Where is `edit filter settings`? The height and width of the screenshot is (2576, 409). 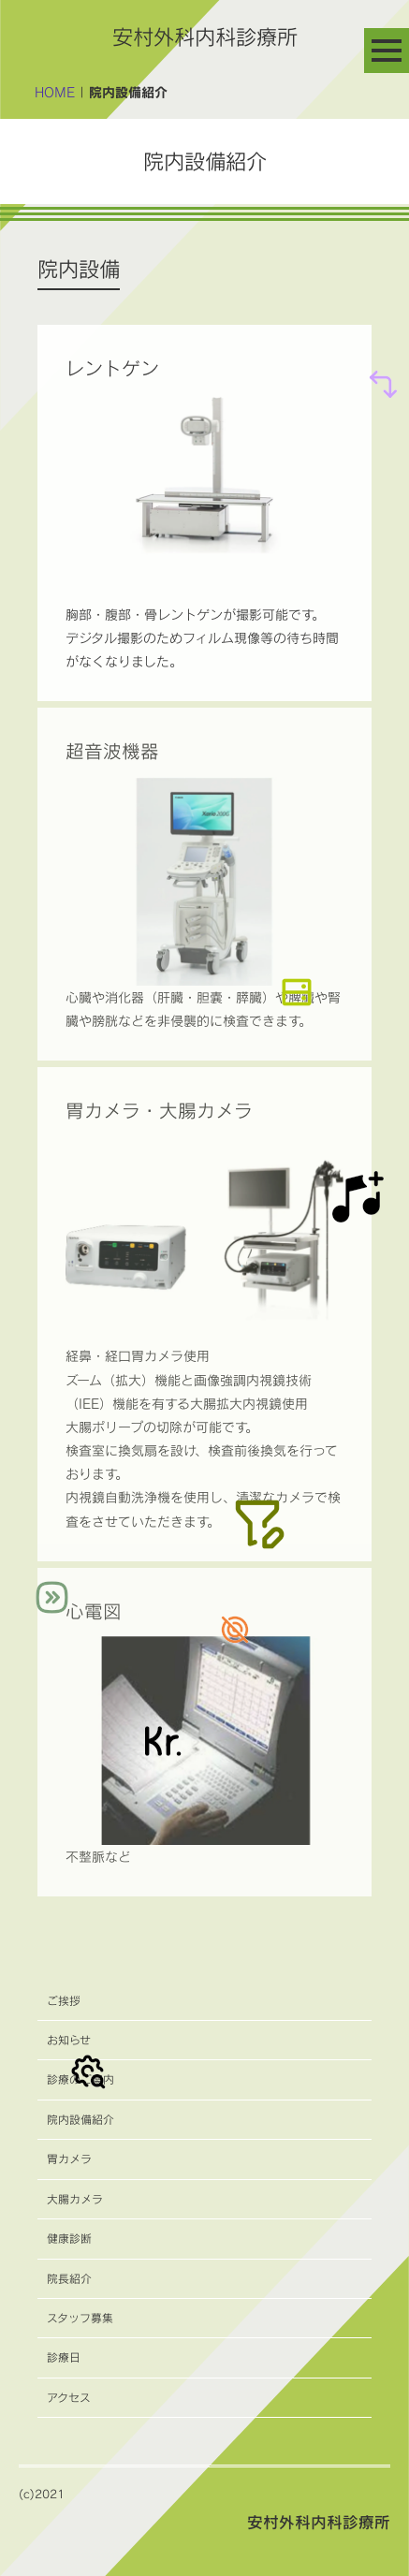 edit filter settings is located at coordinates (257, 1522).